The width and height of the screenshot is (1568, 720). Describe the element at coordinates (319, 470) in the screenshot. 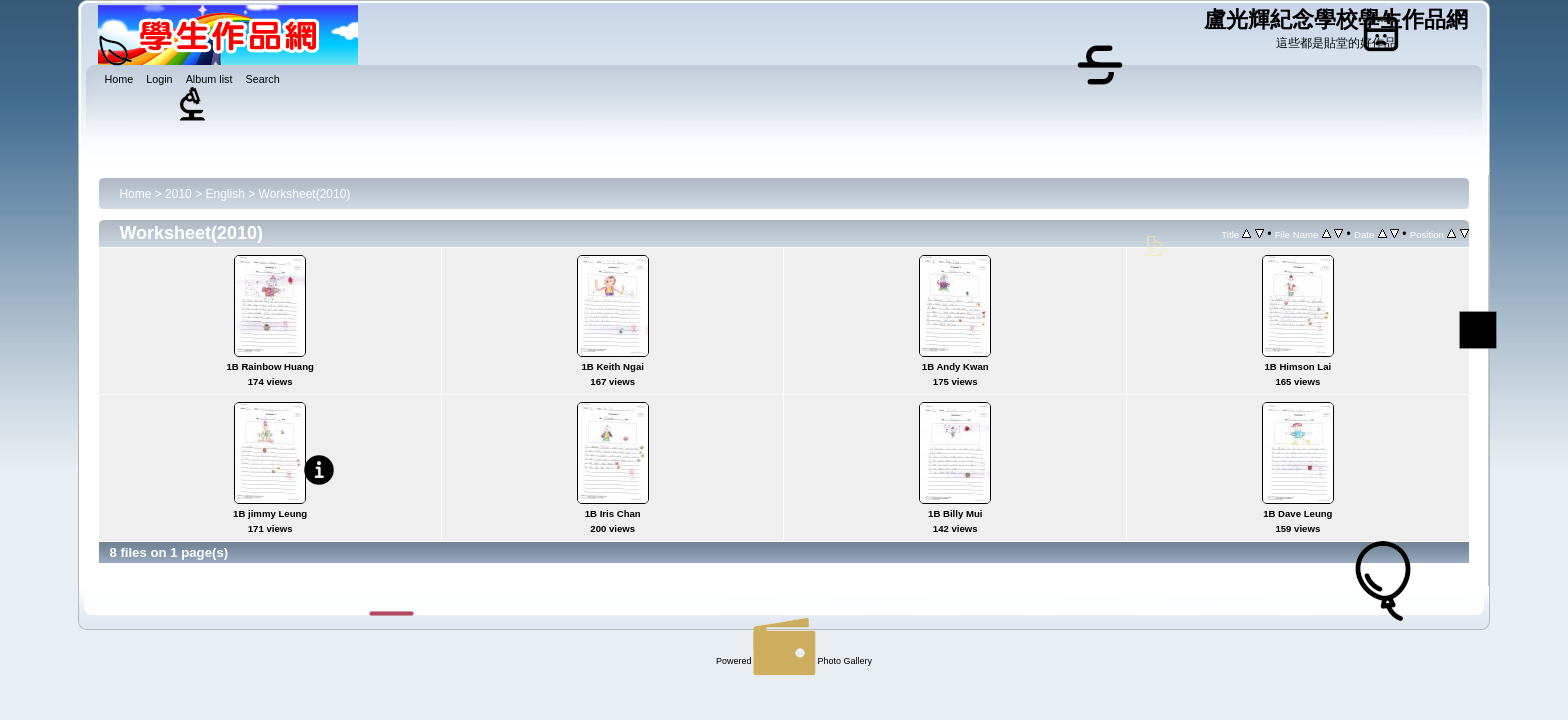

I see `view more information or details` at that location.